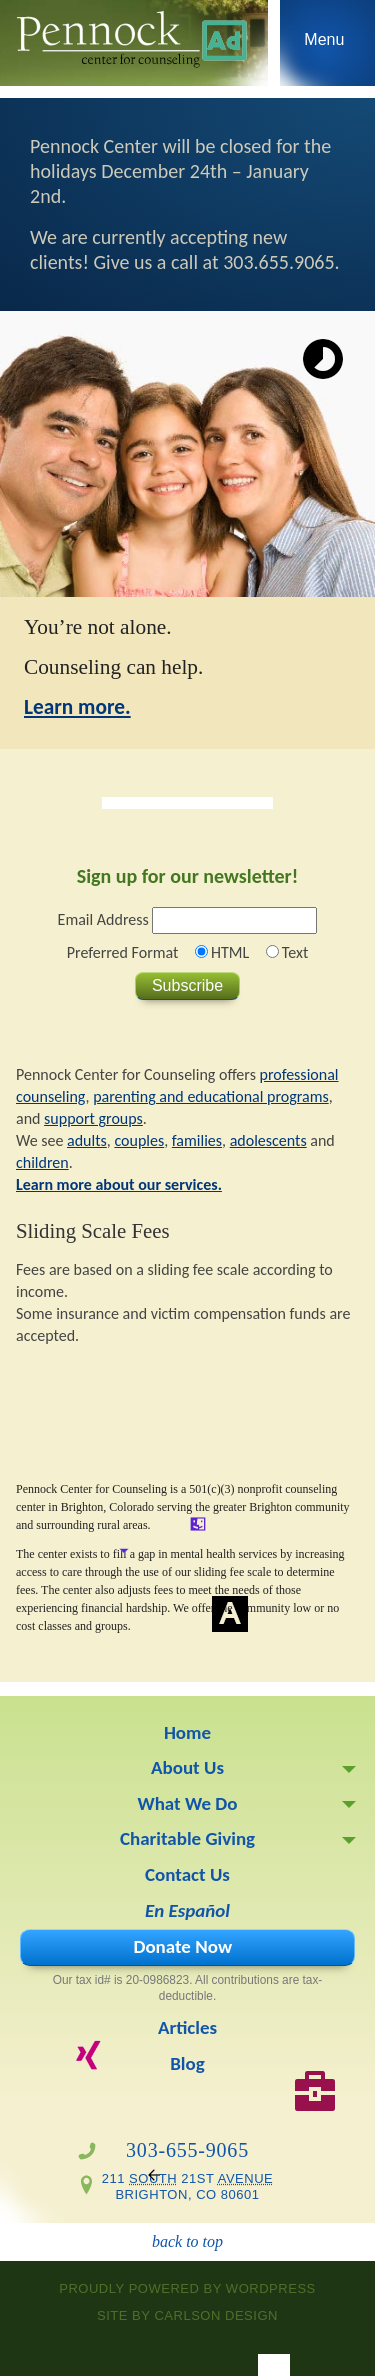  Describe the element at coordinates (124, 1551) in the screenshot. I see `expand a dropdown menu` at that location.